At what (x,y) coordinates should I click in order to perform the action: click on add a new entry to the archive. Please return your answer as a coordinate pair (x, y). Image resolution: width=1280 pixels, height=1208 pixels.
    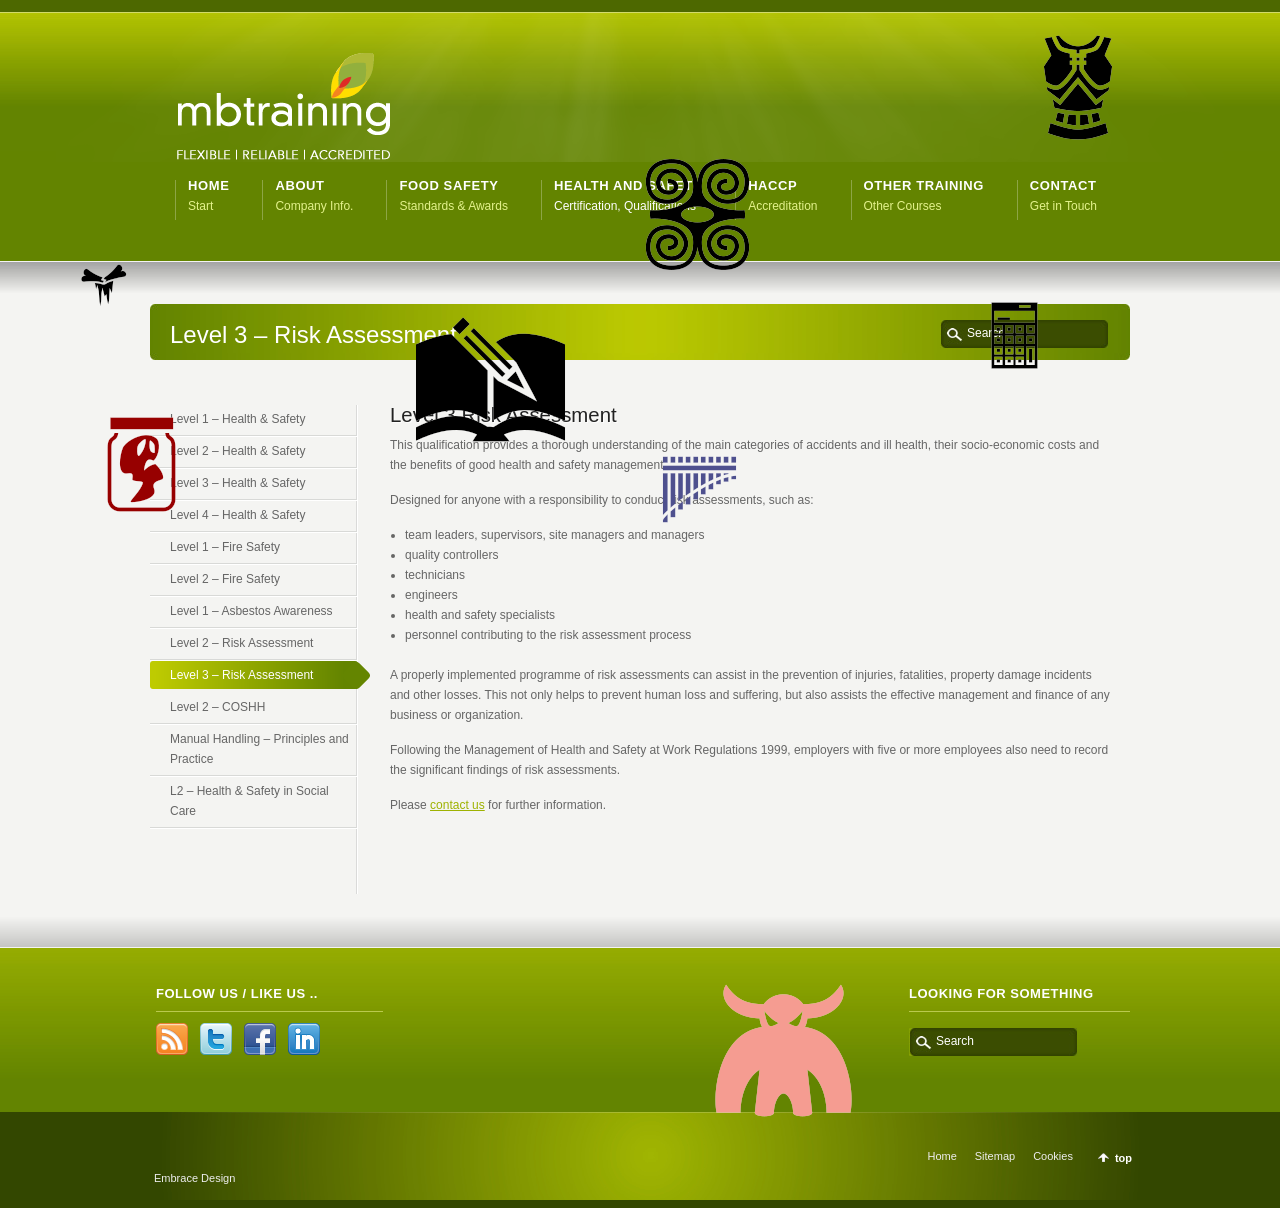
    Looking at the image, I should click on (490, 387).